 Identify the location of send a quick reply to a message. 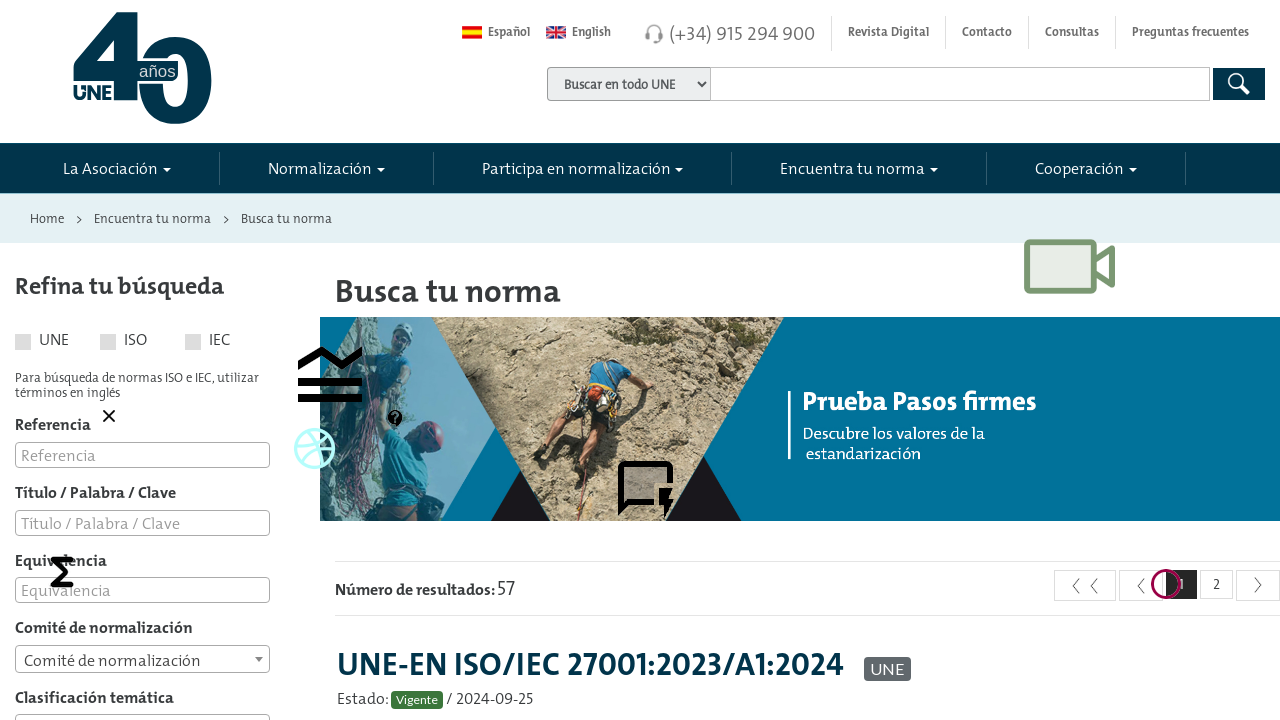
(645, 488).